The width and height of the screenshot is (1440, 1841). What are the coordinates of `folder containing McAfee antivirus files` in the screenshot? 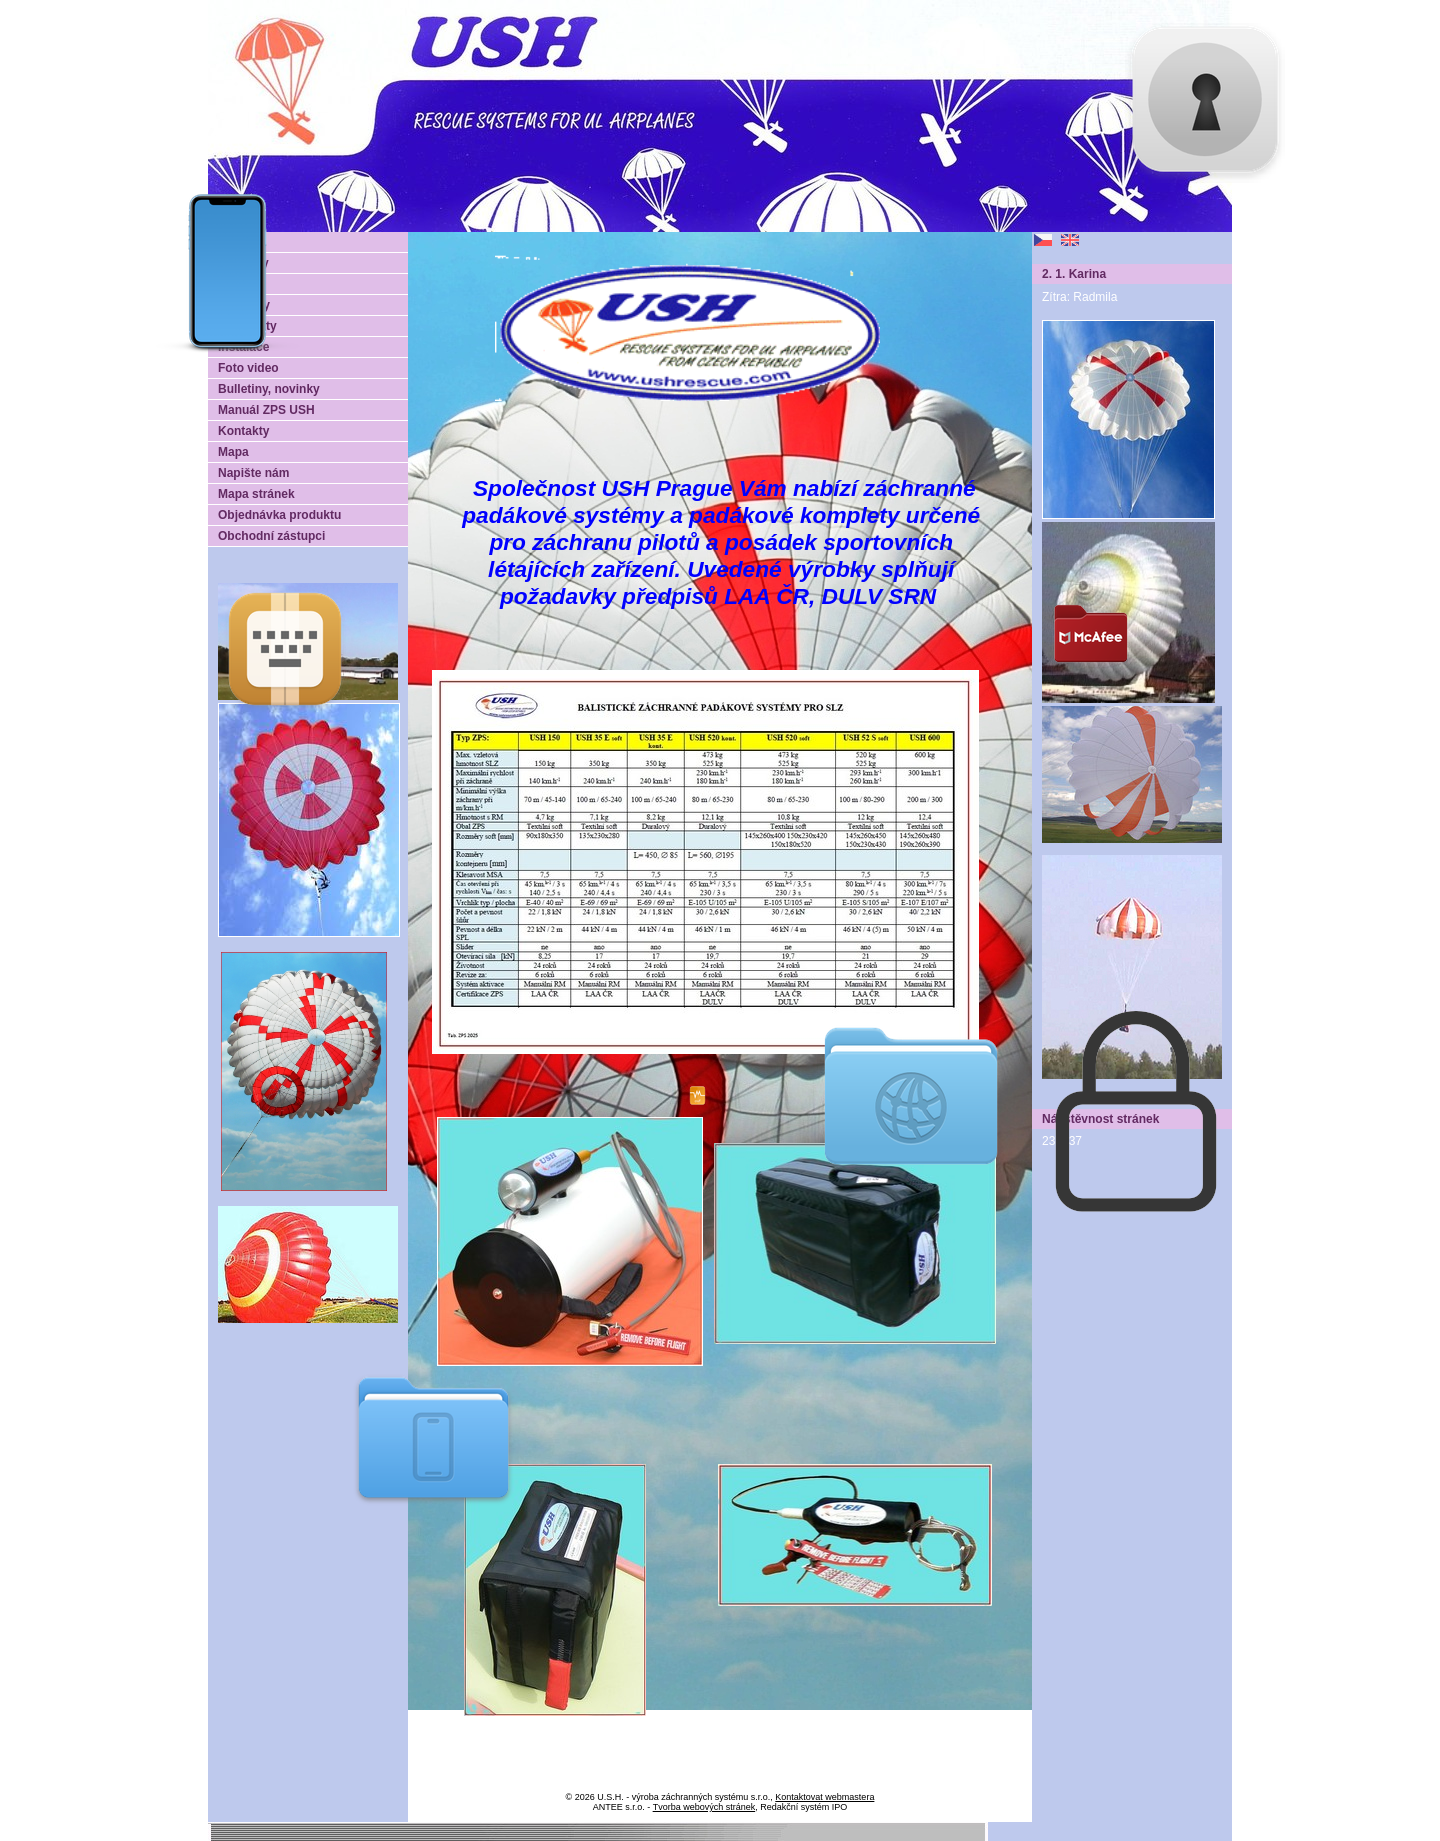 It's located at (1090, 635).